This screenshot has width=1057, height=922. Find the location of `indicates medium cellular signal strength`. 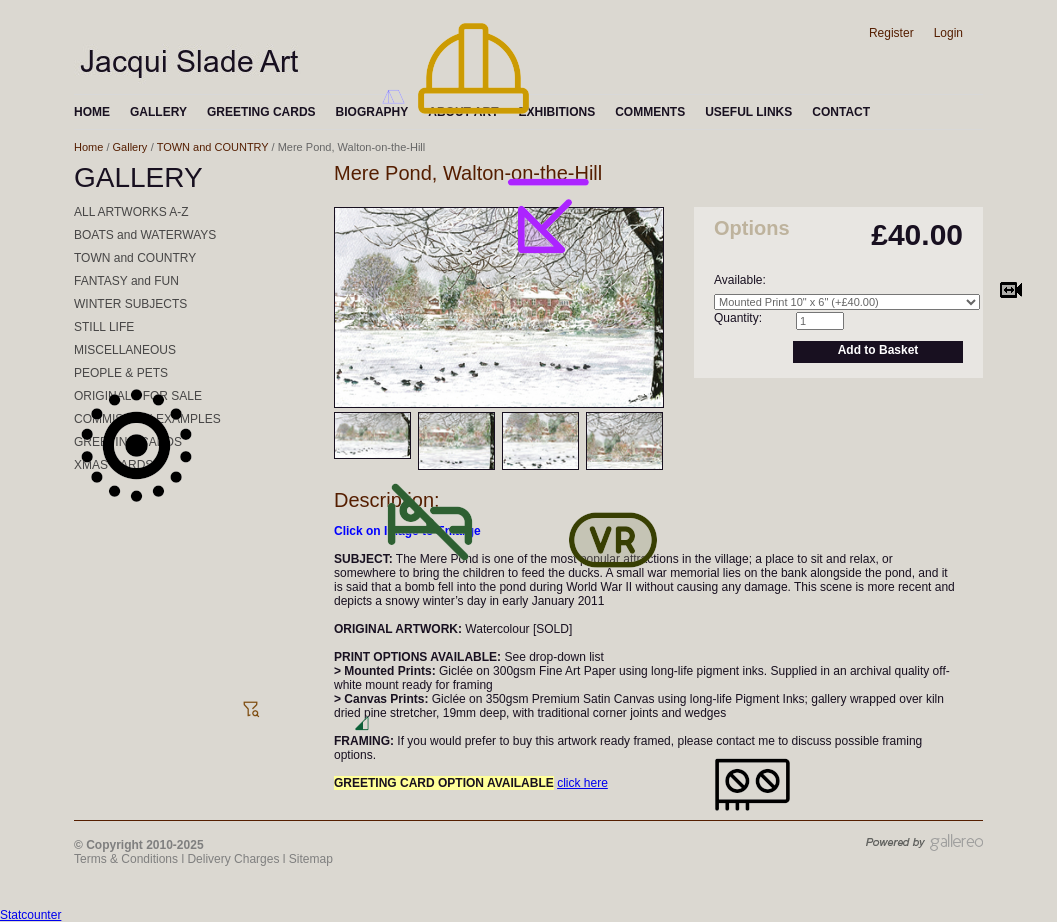

indicates medium cellular signal strength is located at coordinates (363, 724).